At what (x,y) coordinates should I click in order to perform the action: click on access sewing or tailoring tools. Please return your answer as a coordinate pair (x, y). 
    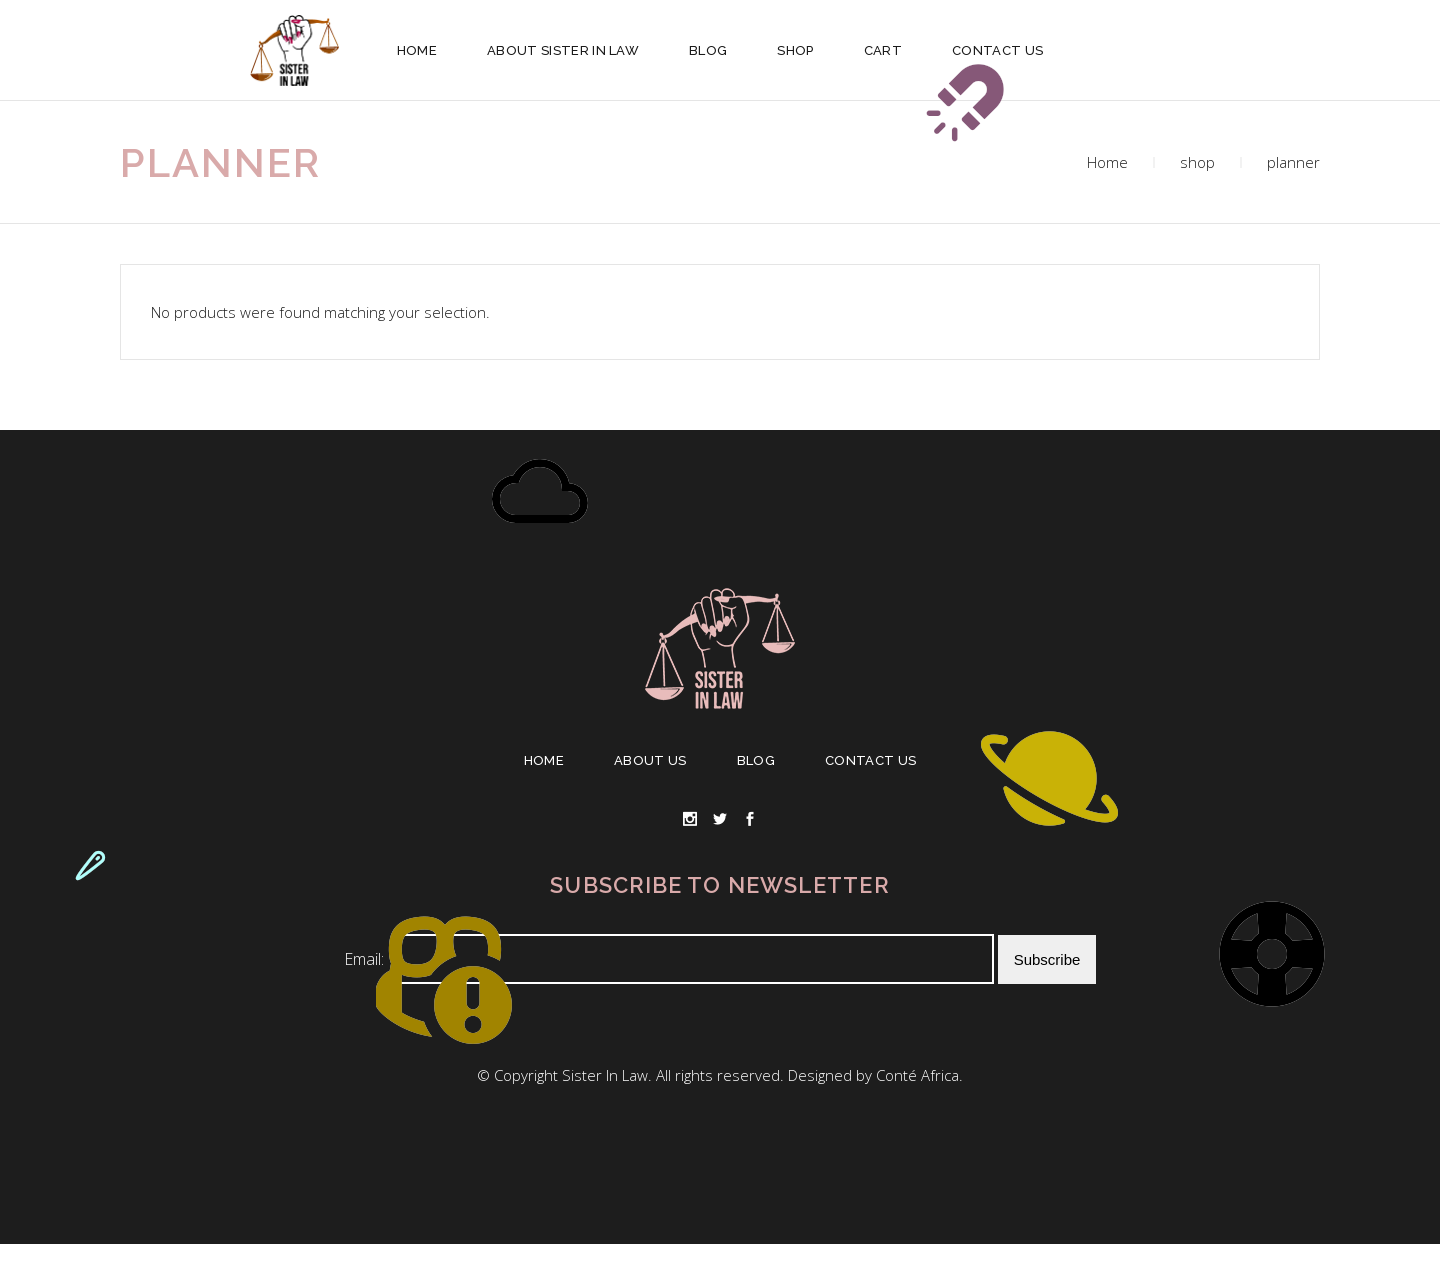
    Looking at the image, I should click on (90, 865).